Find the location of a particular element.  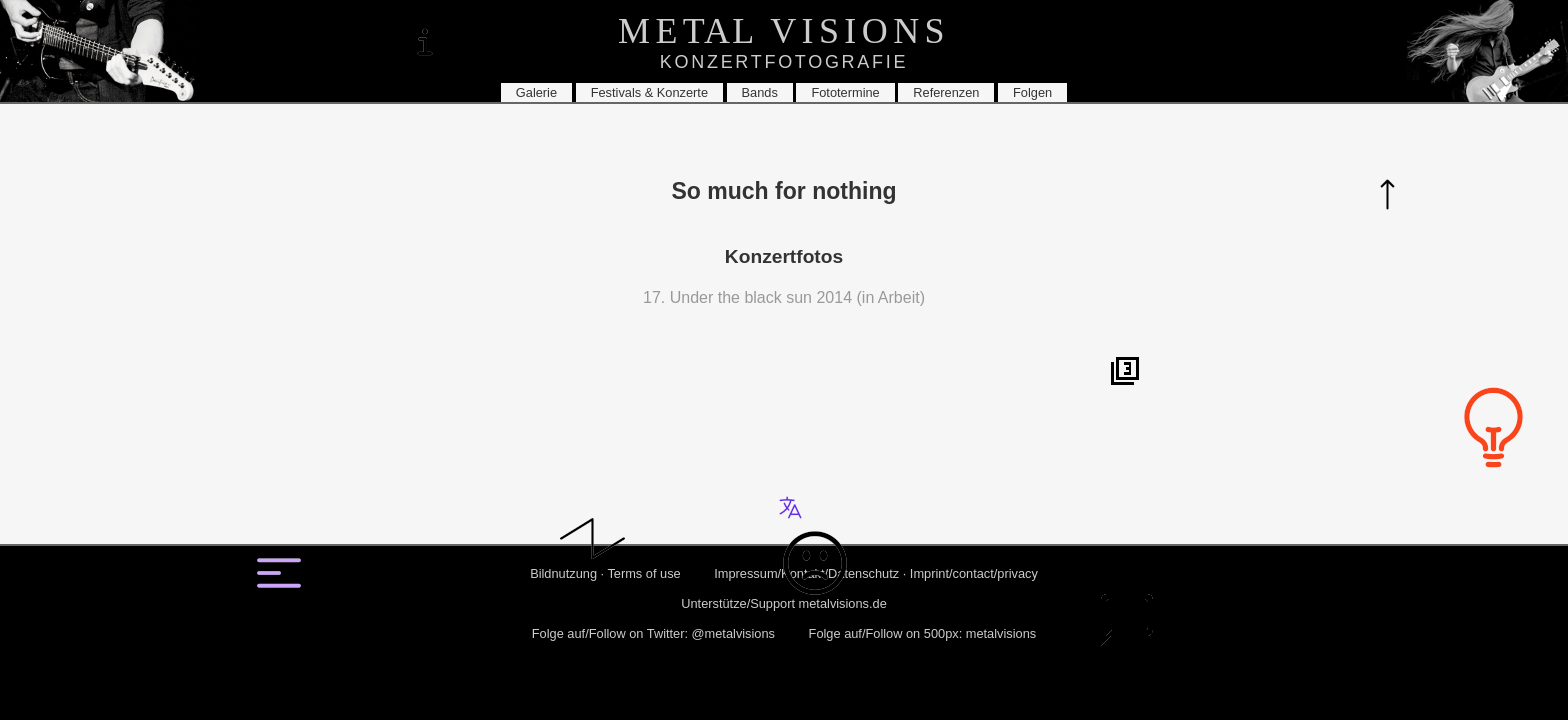

apply filter preset 3 is located at coordinates (1125, 371).